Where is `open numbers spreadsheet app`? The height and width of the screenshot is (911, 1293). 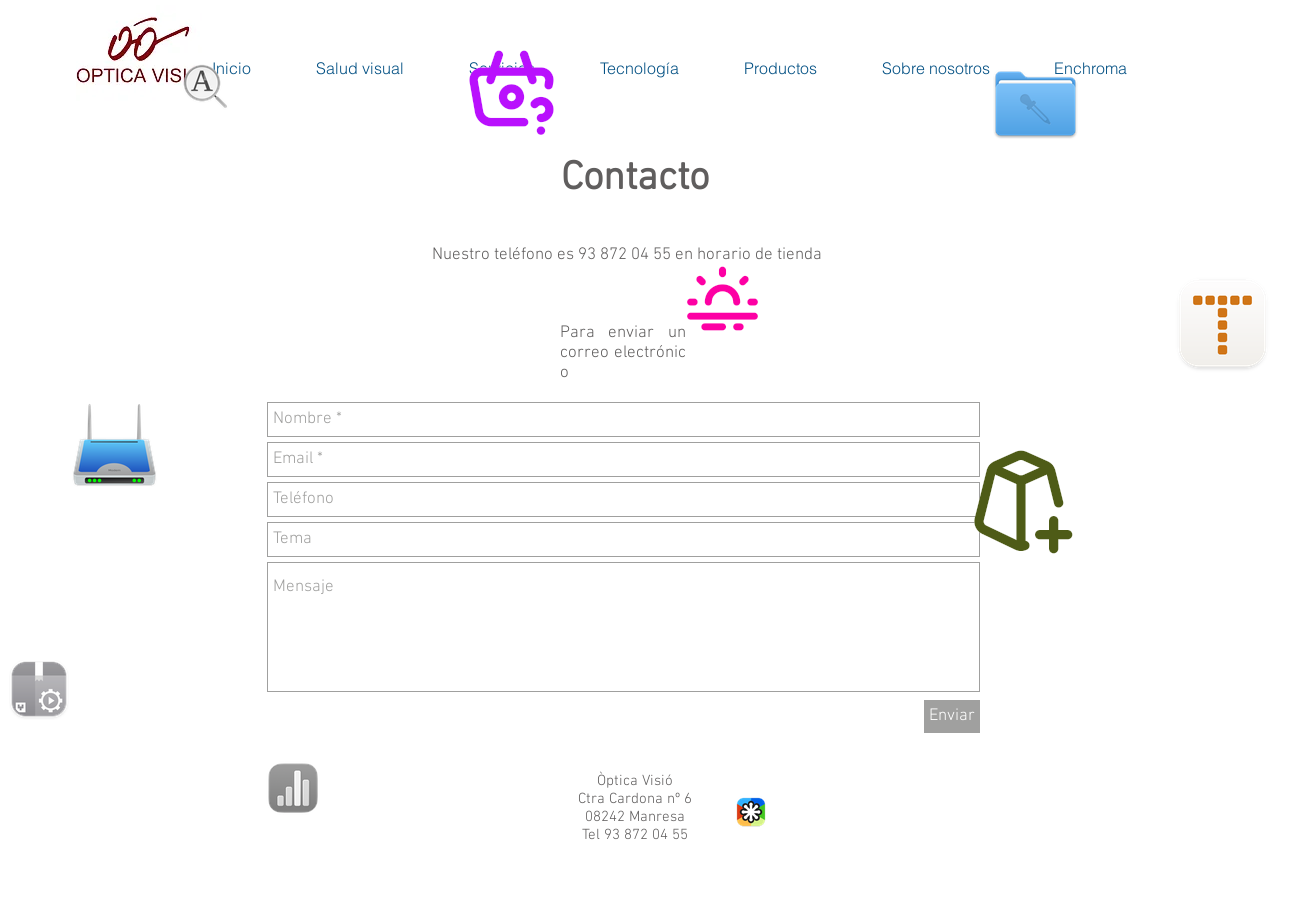
open numbers spreadsheet app is located at coordinates (293, 788).